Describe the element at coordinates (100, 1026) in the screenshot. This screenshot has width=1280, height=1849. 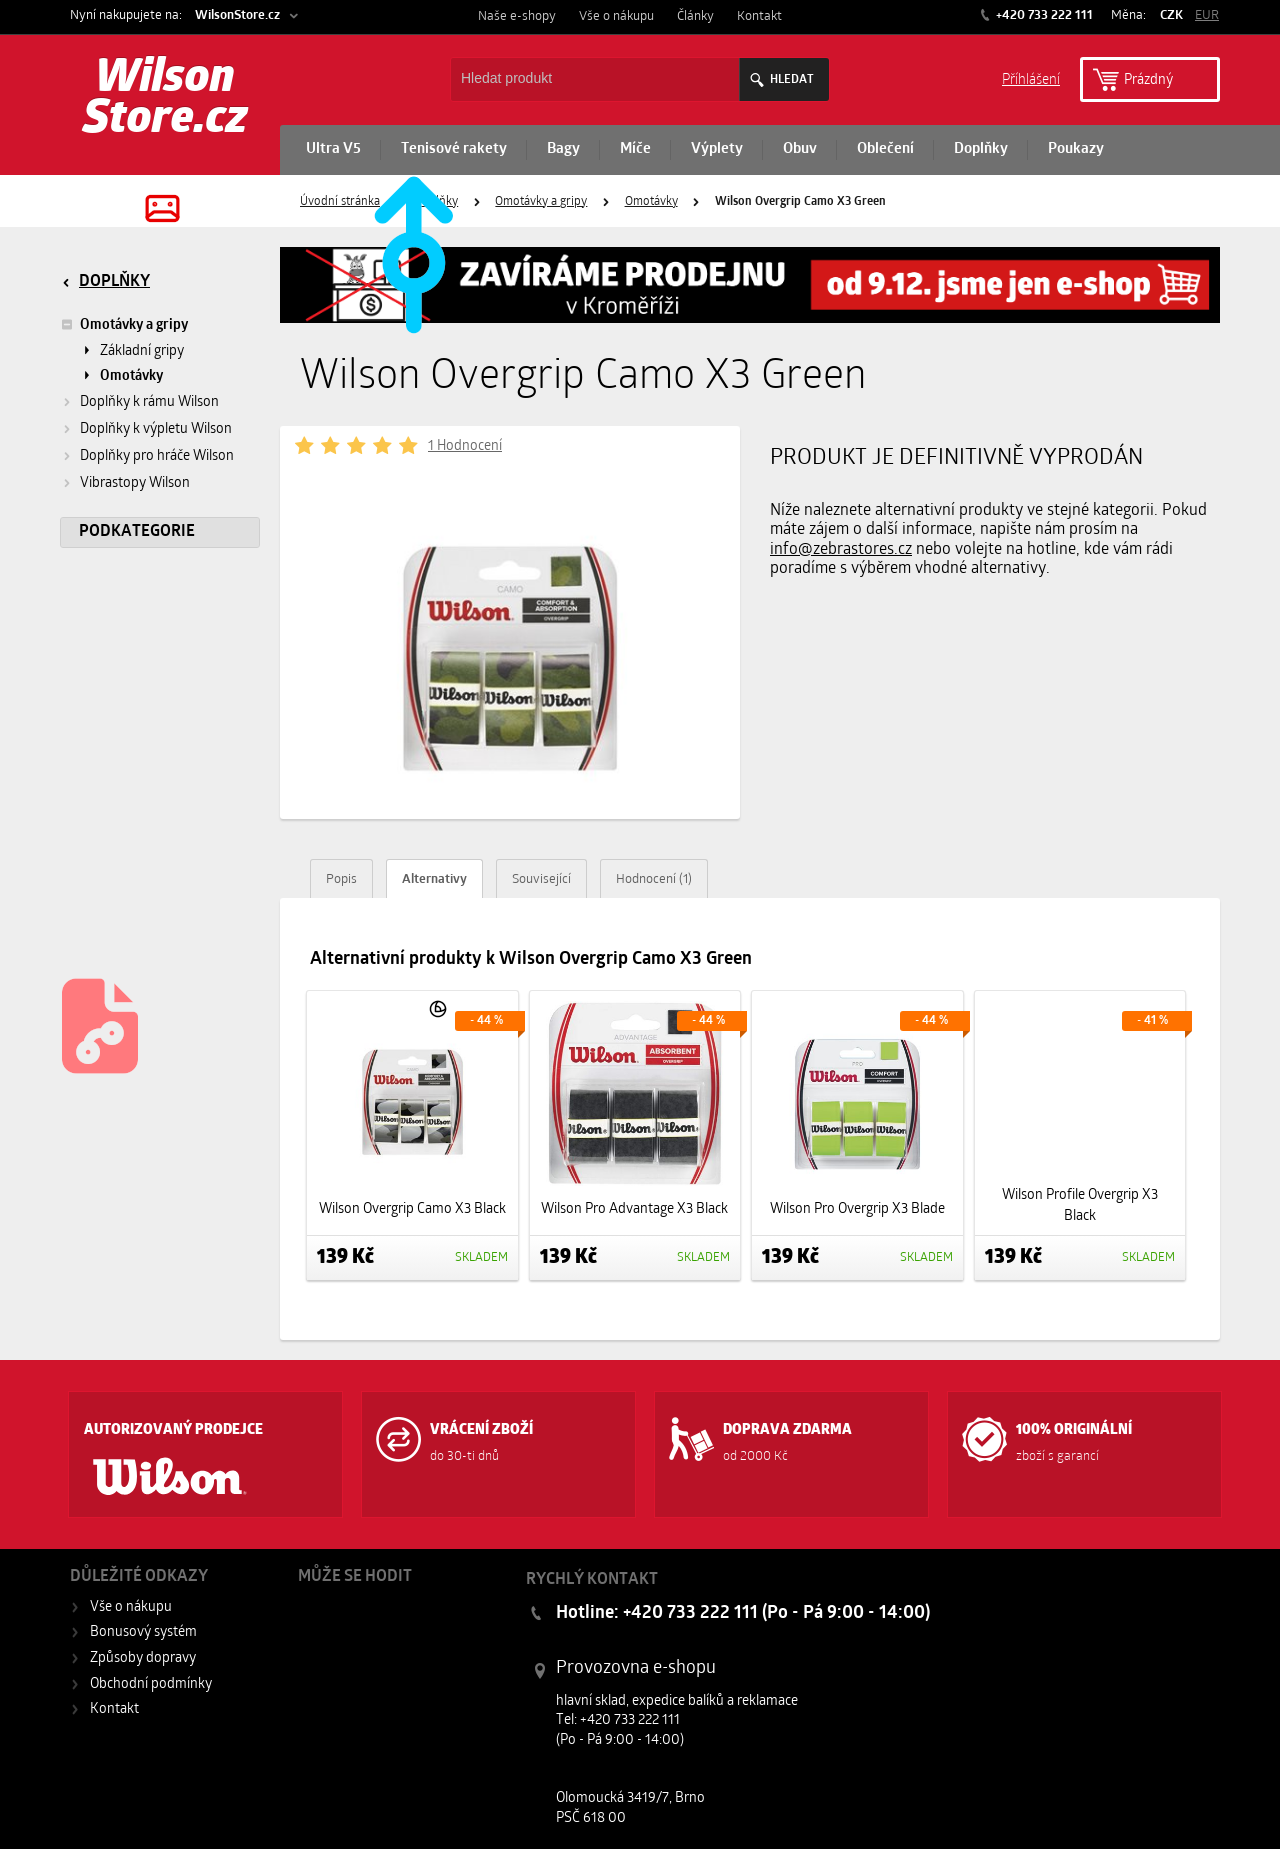
I see `open a vector graphics file` at that location.